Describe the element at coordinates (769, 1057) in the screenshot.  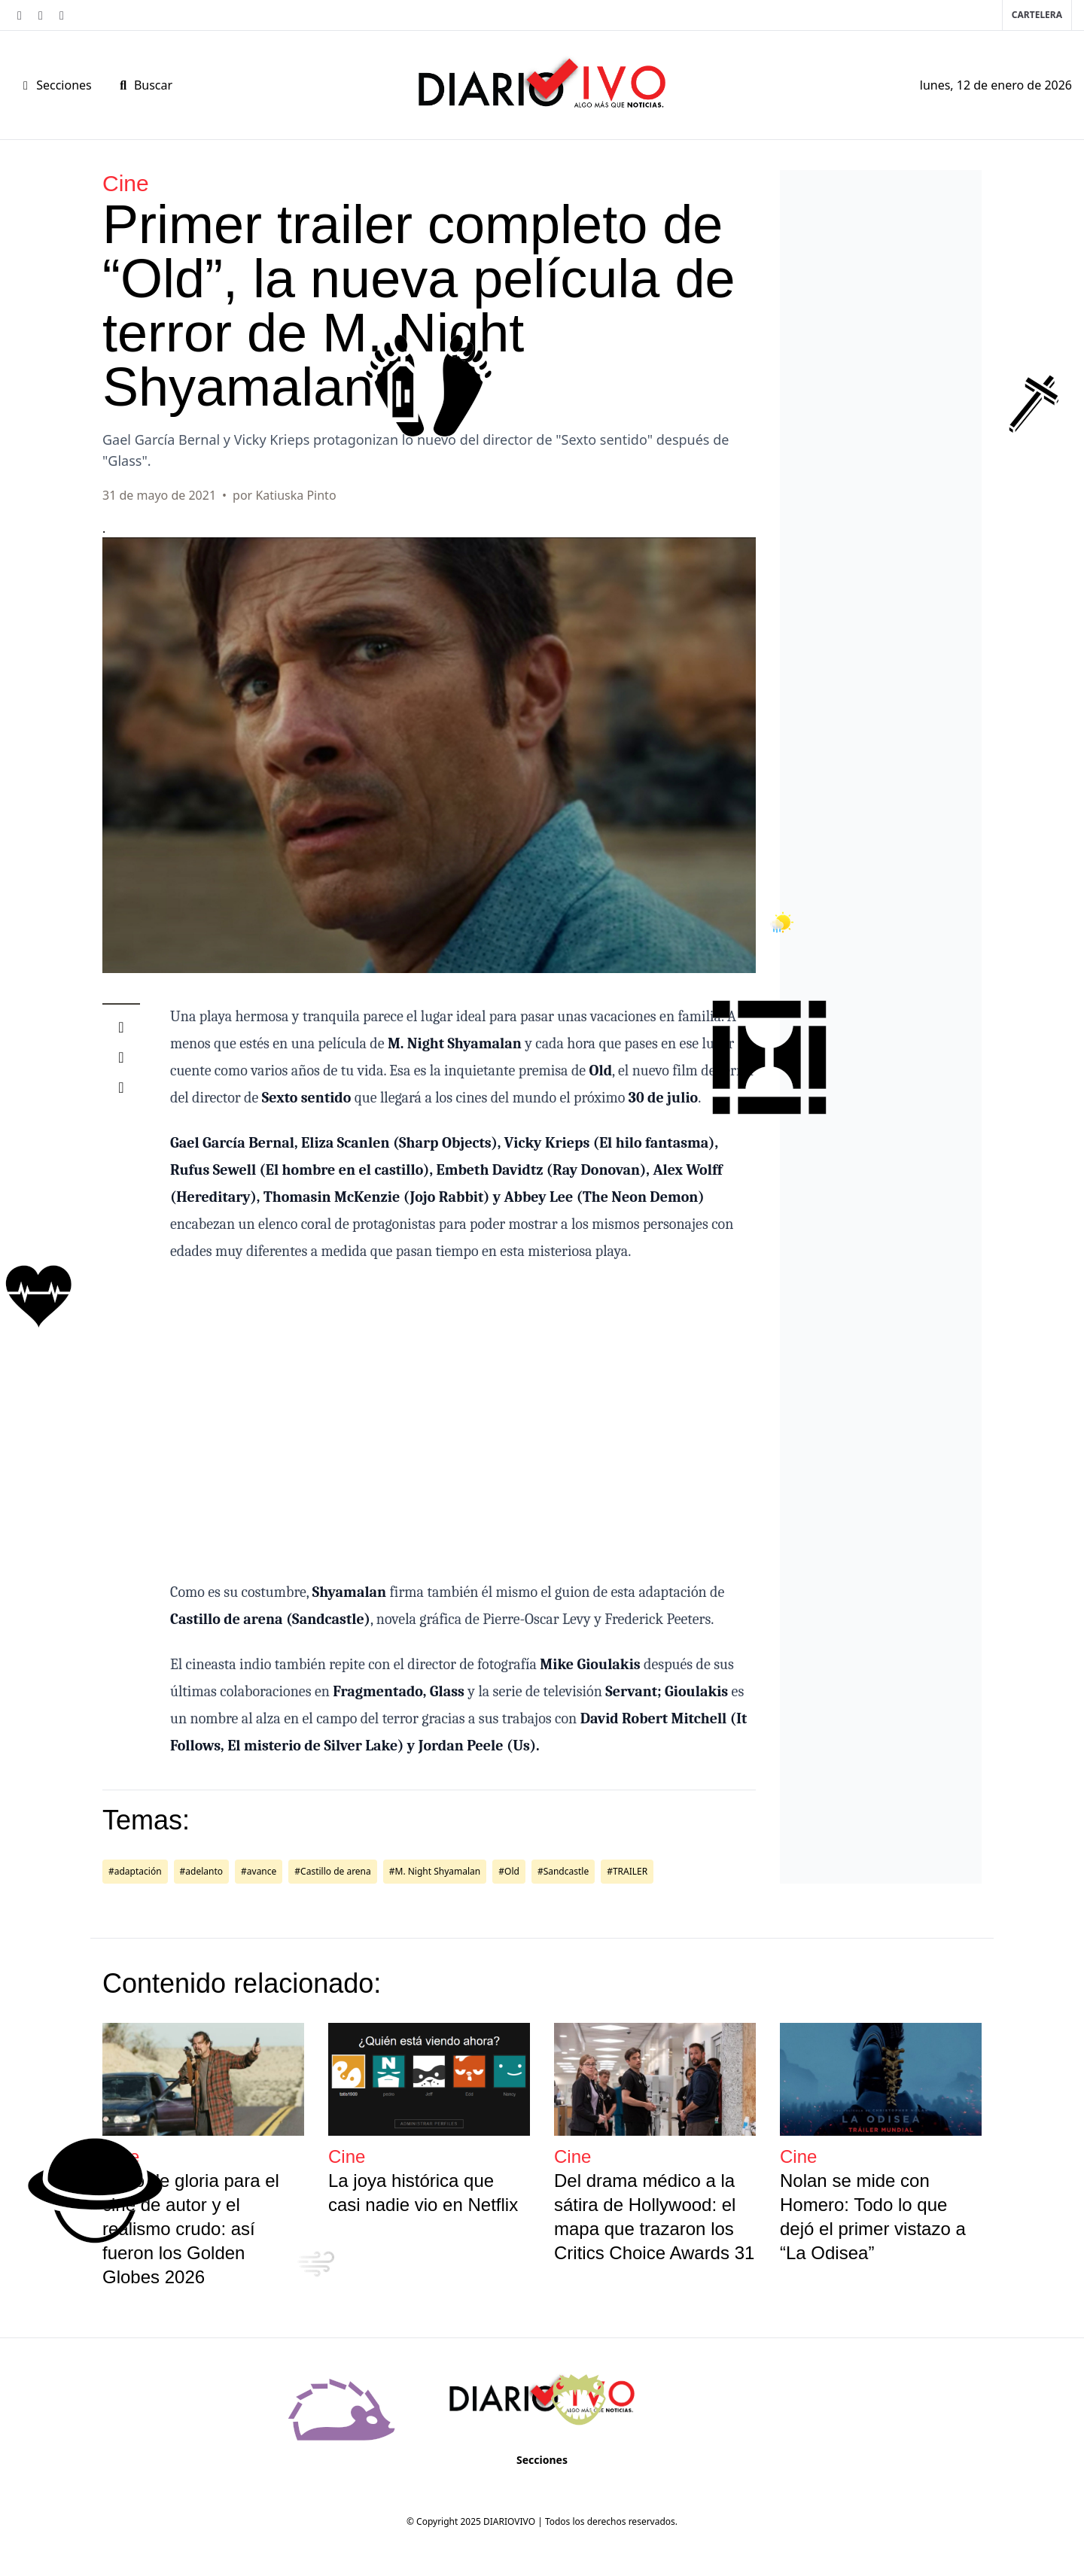
I see `loading or processing in progress` at that location.